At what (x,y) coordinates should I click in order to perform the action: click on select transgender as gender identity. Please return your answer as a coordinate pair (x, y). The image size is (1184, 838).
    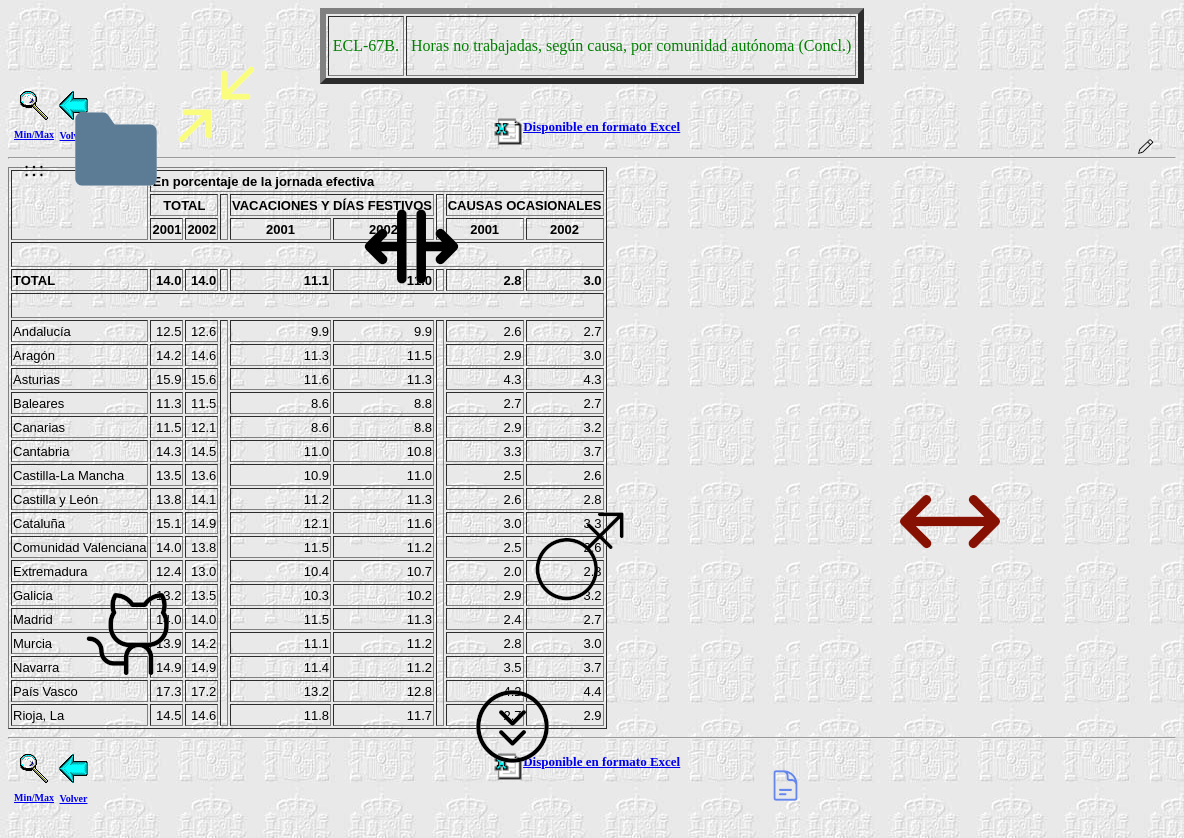
    Looking at the image, I should click on (581, 554).